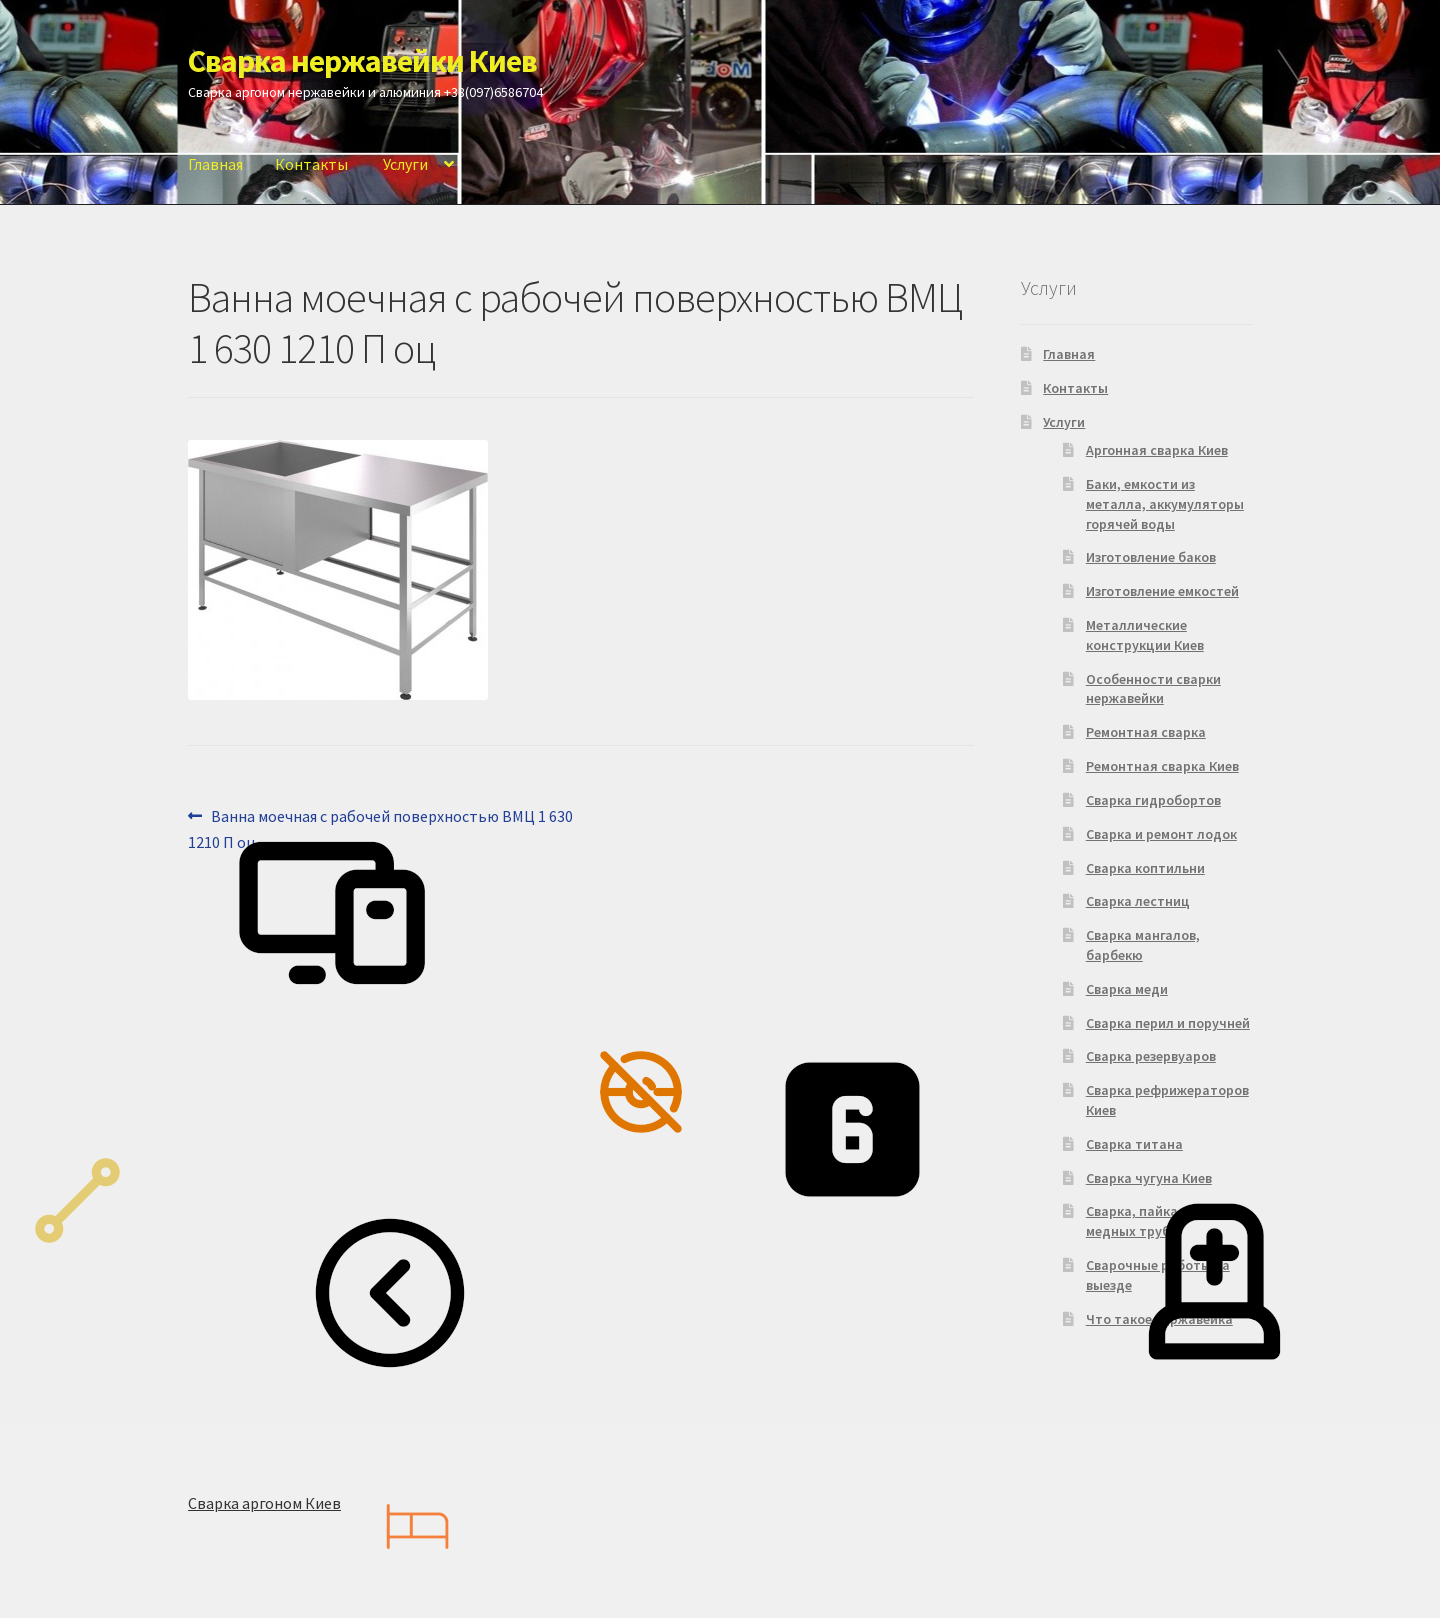  Describe the element at coordinates (77, 1200) in the screenshot. I see `draw a straight line between two points` at that location.